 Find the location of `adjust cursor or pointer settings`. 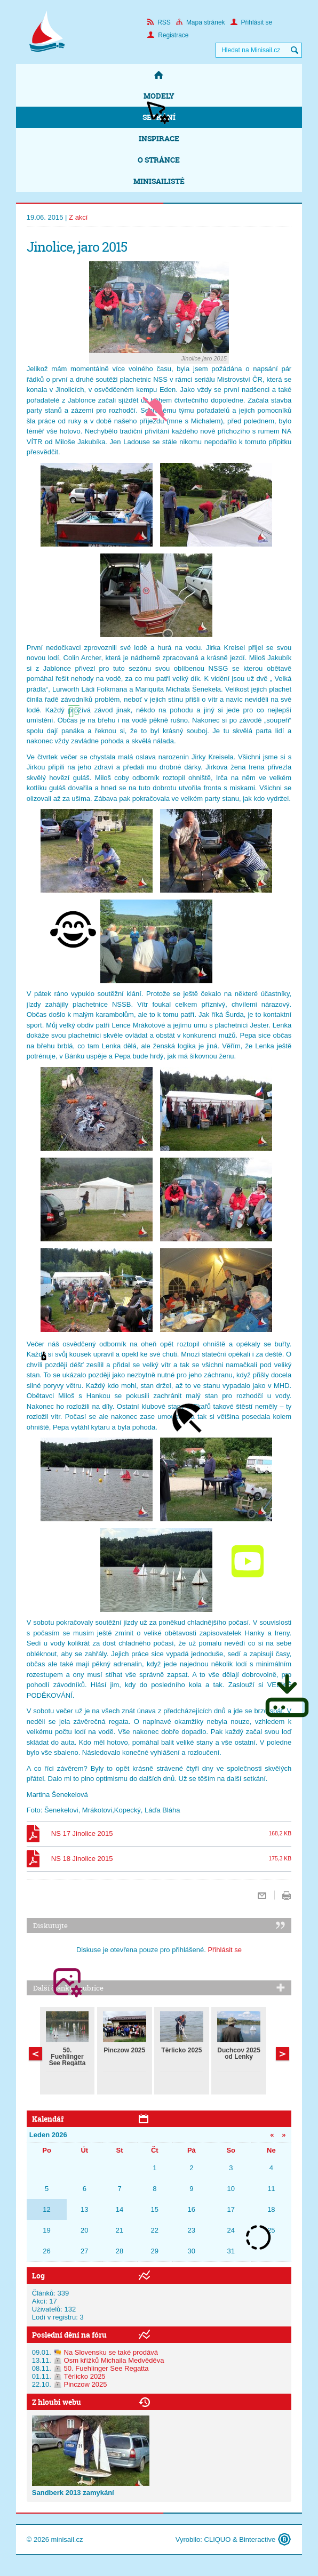

adjust cursor or pointer settings is located at coordinates (157, 111).